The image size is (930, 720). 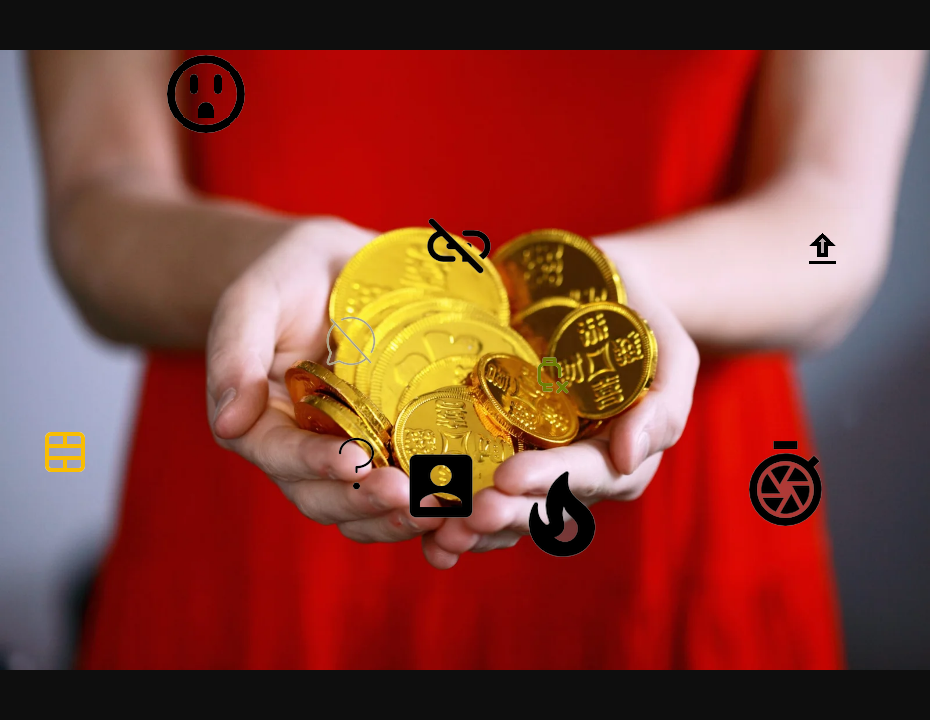 What do you see at coordinates (822, 249) in the screenshot?
I see `upload a file from your device` at bounding box center [822, 249].